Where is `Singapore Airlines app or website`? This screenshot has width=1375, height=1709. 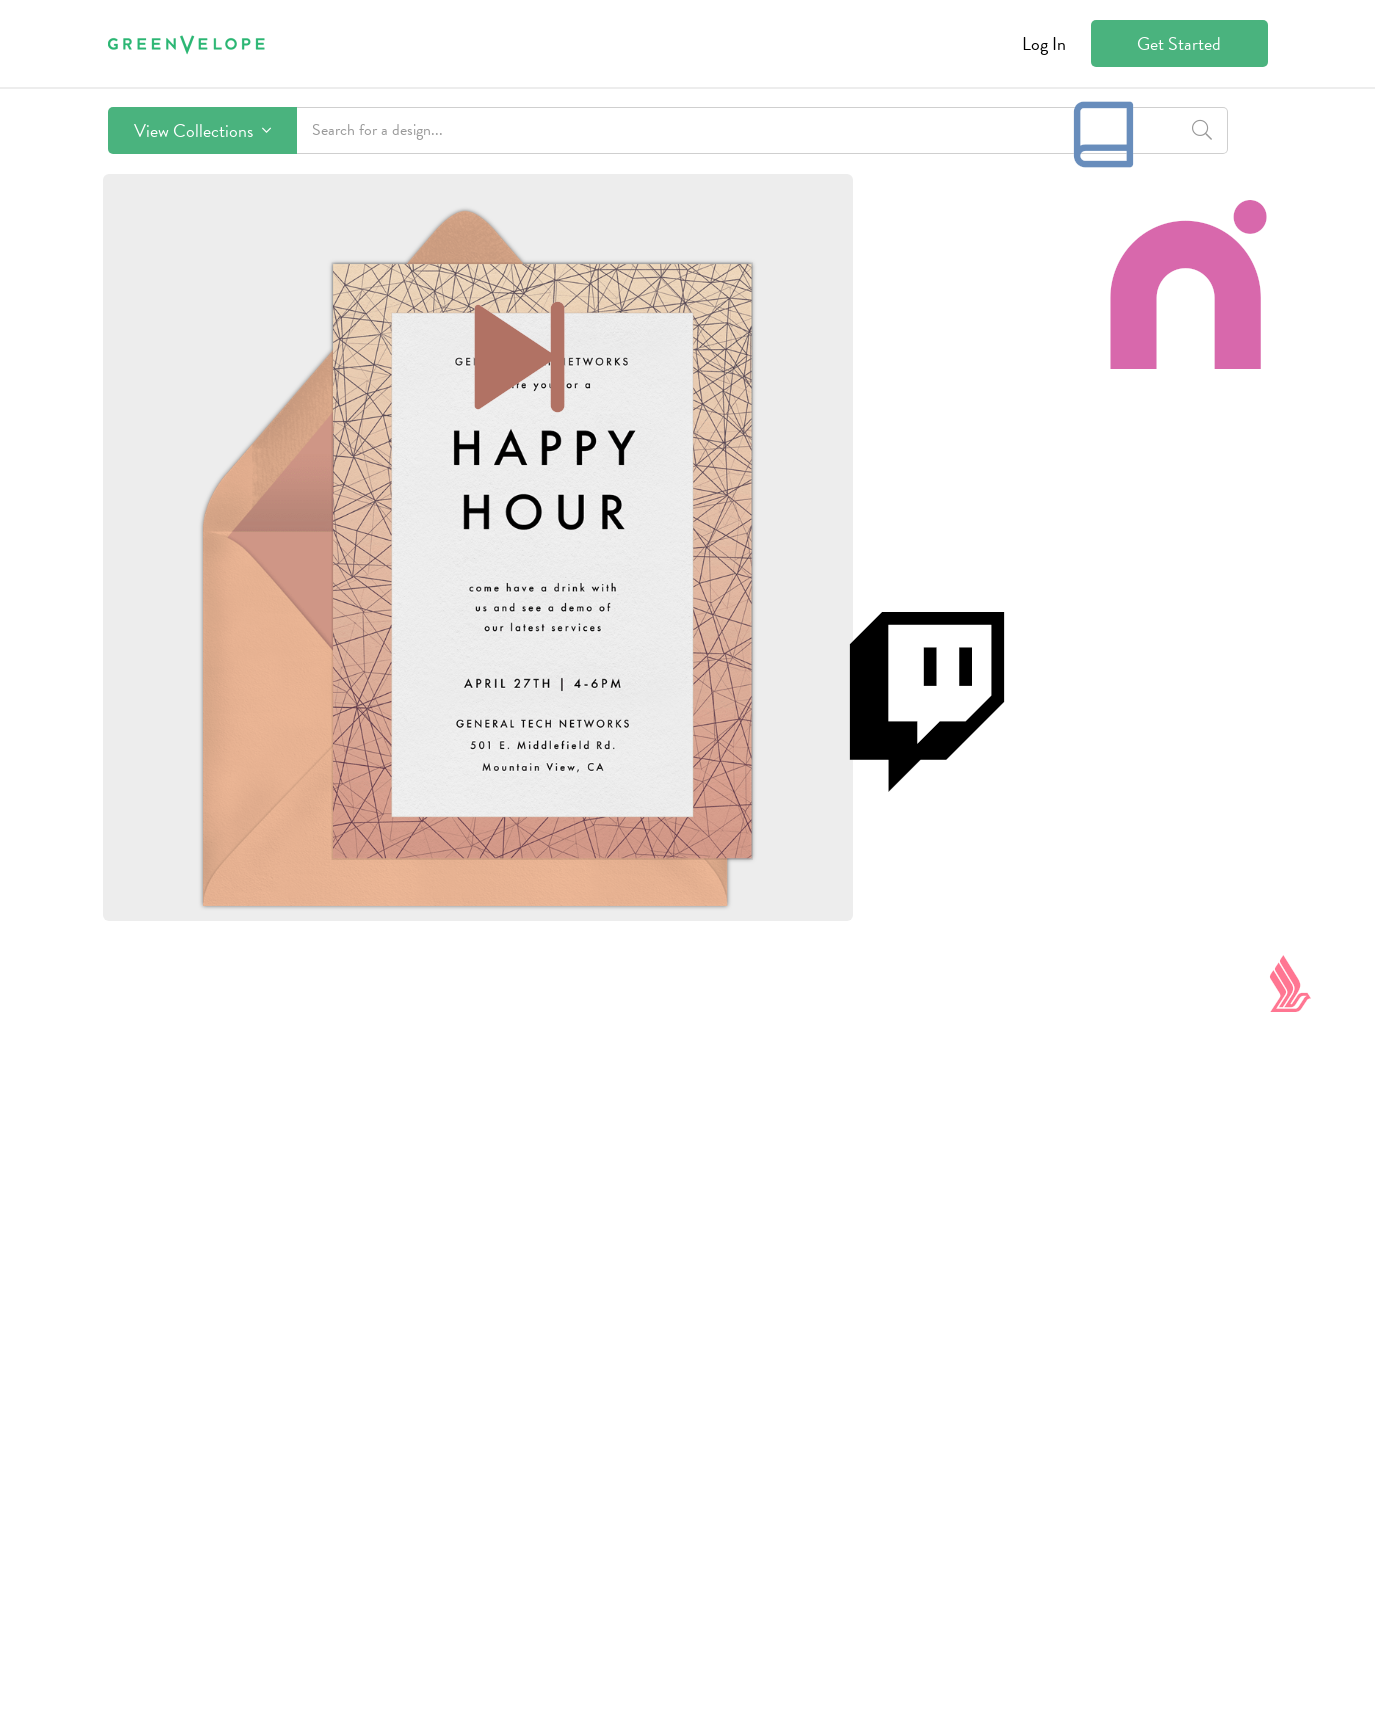
Singapore Airlines app or website is located at coordinates (1290, 983).